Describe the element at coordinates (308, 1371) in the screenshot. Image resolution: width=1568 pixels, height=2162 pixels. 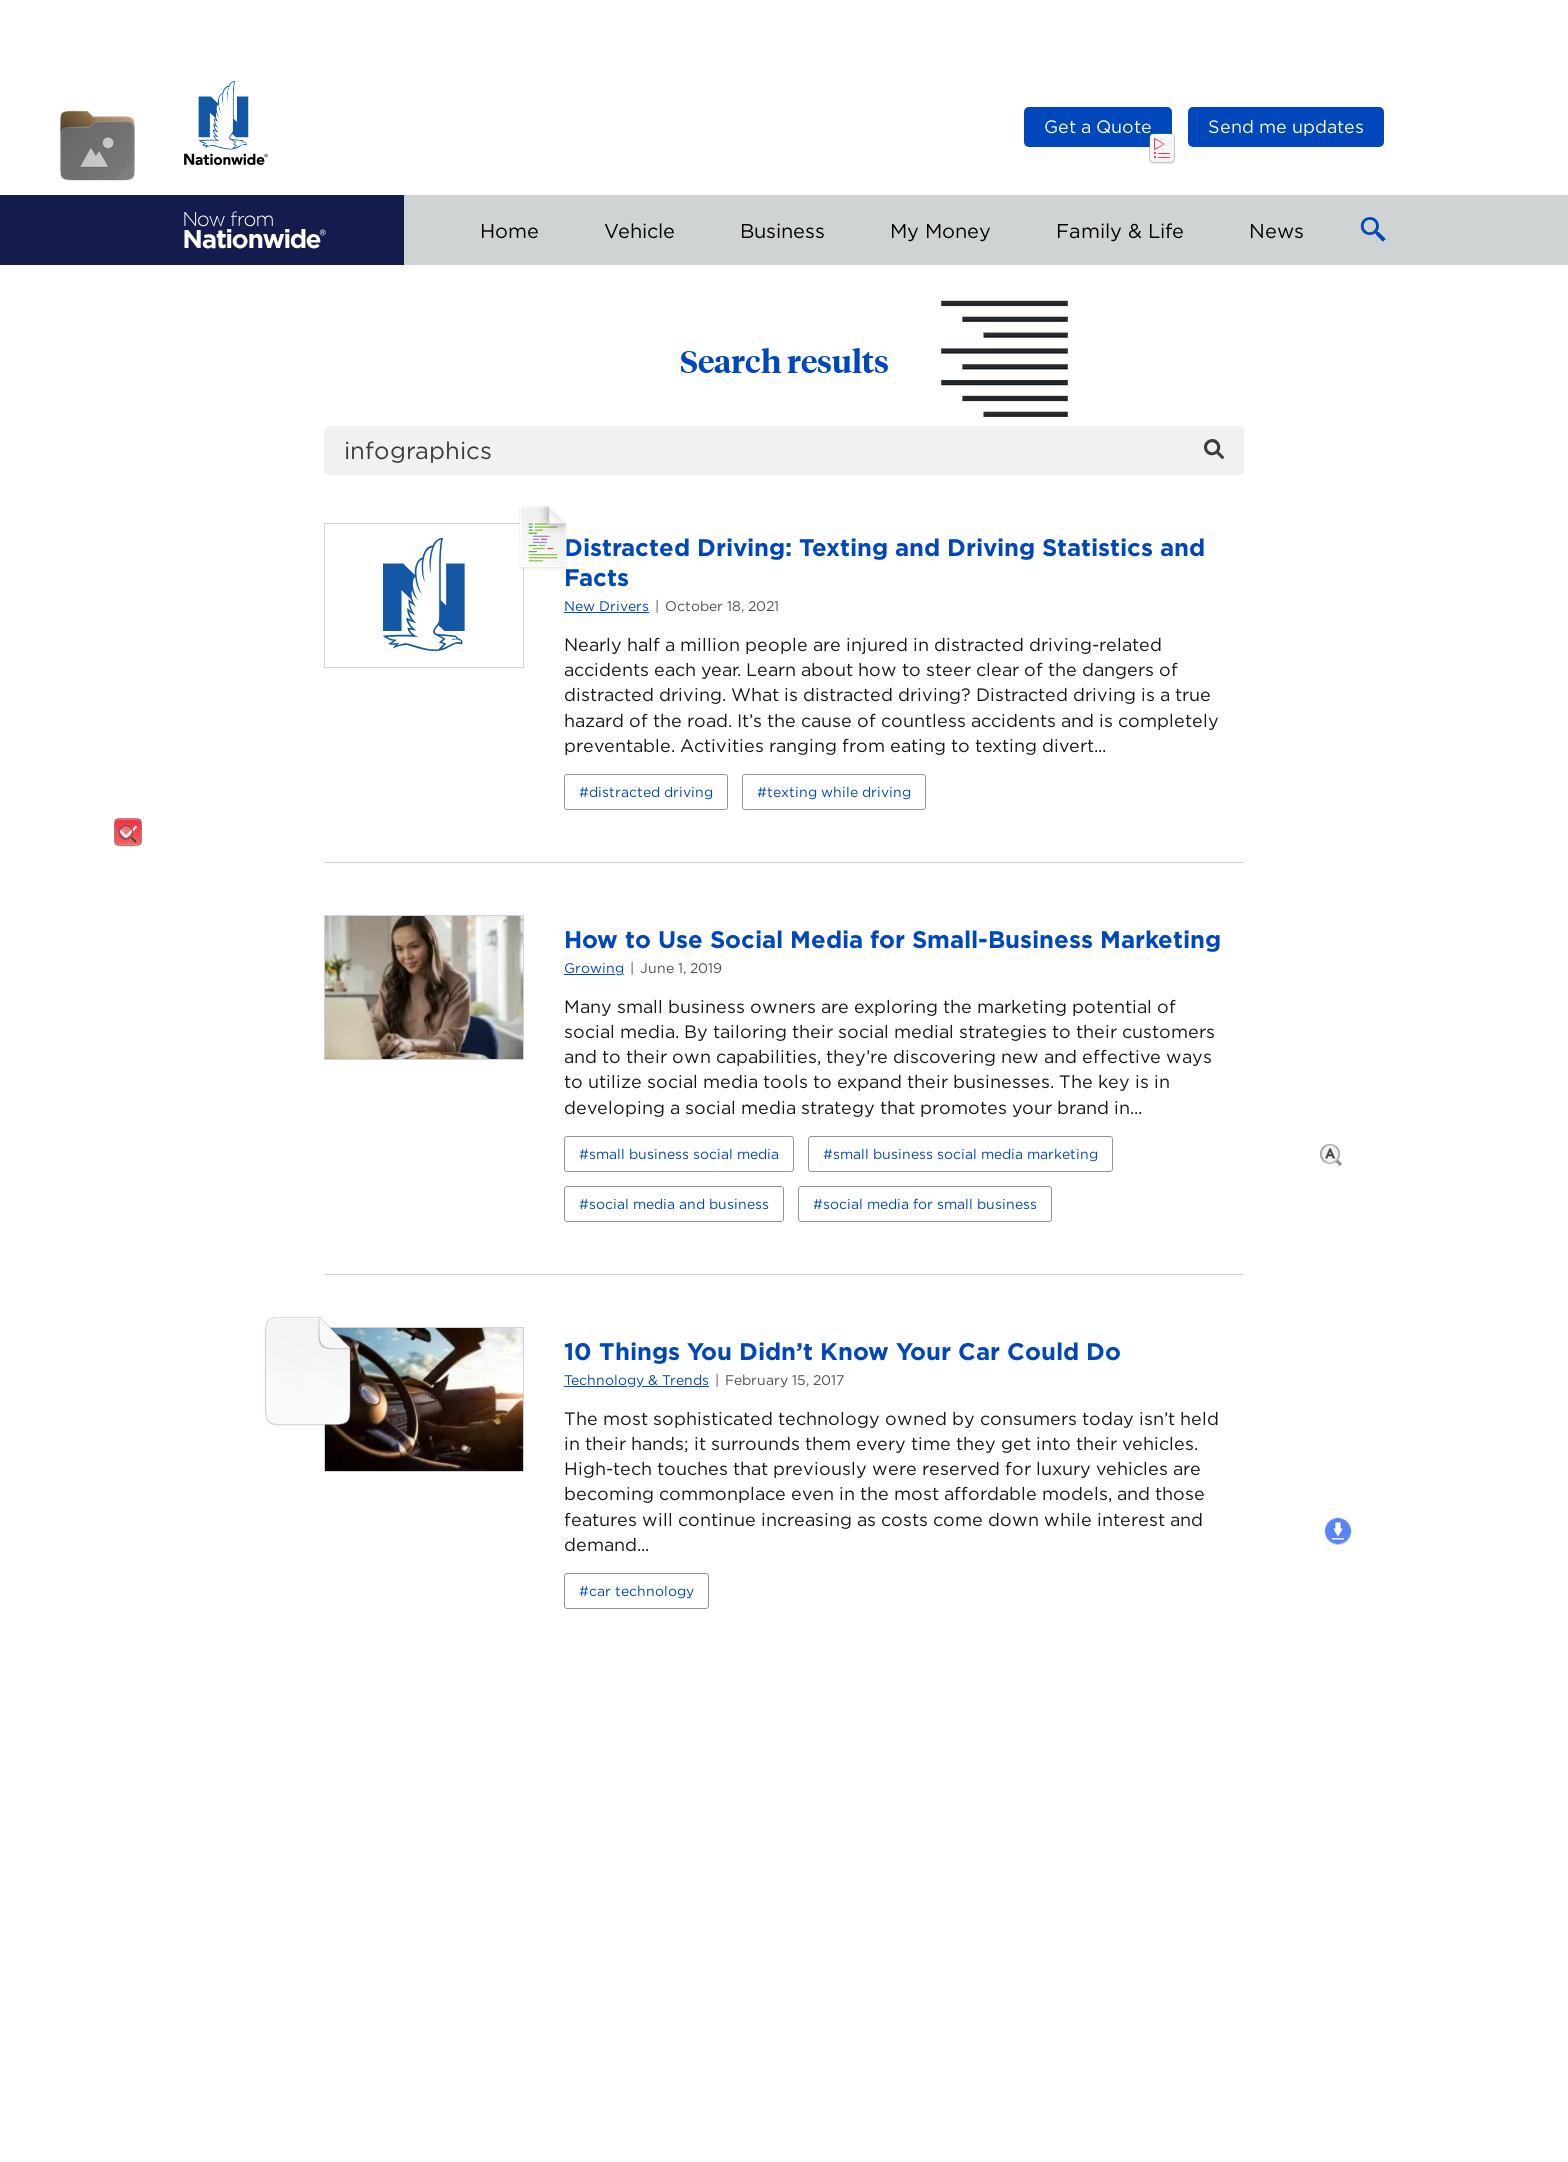
I see `an empty or blank document` at that location.